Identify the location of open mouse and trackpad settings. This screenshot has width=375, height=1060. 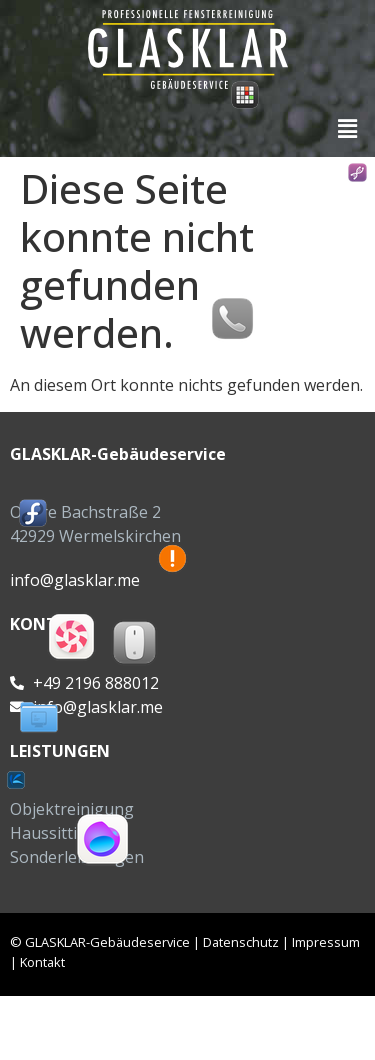
(134, 642).